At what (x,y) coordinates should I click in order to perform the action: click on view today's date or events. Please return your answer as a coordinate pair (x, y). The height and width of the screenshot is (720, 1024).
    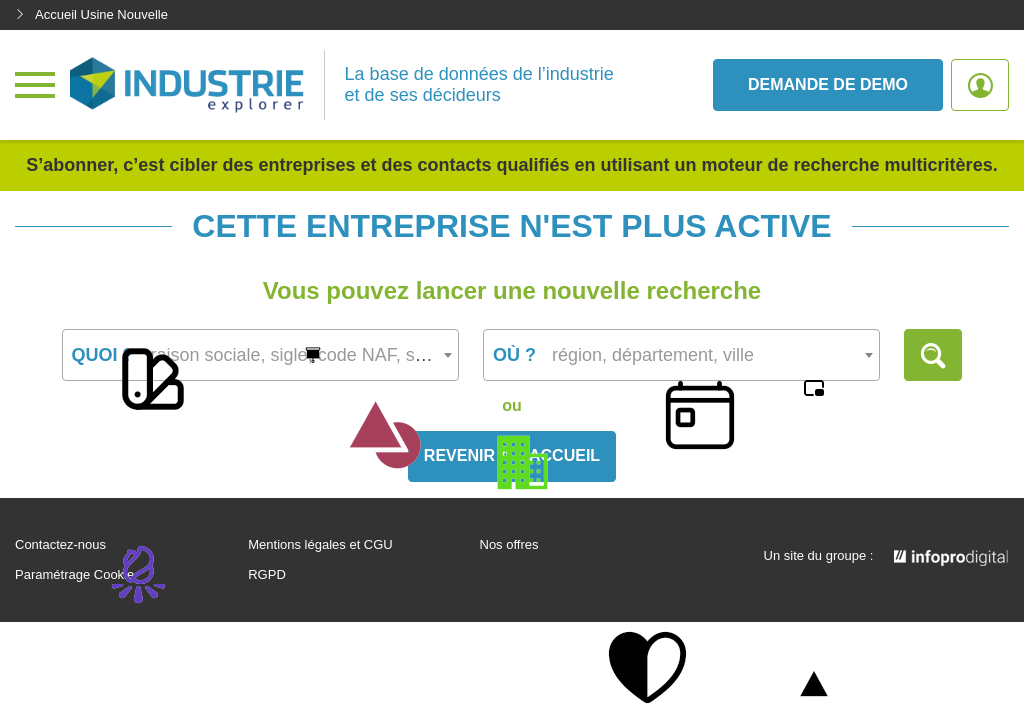
    Looking at the image, I should click on (700, 415).